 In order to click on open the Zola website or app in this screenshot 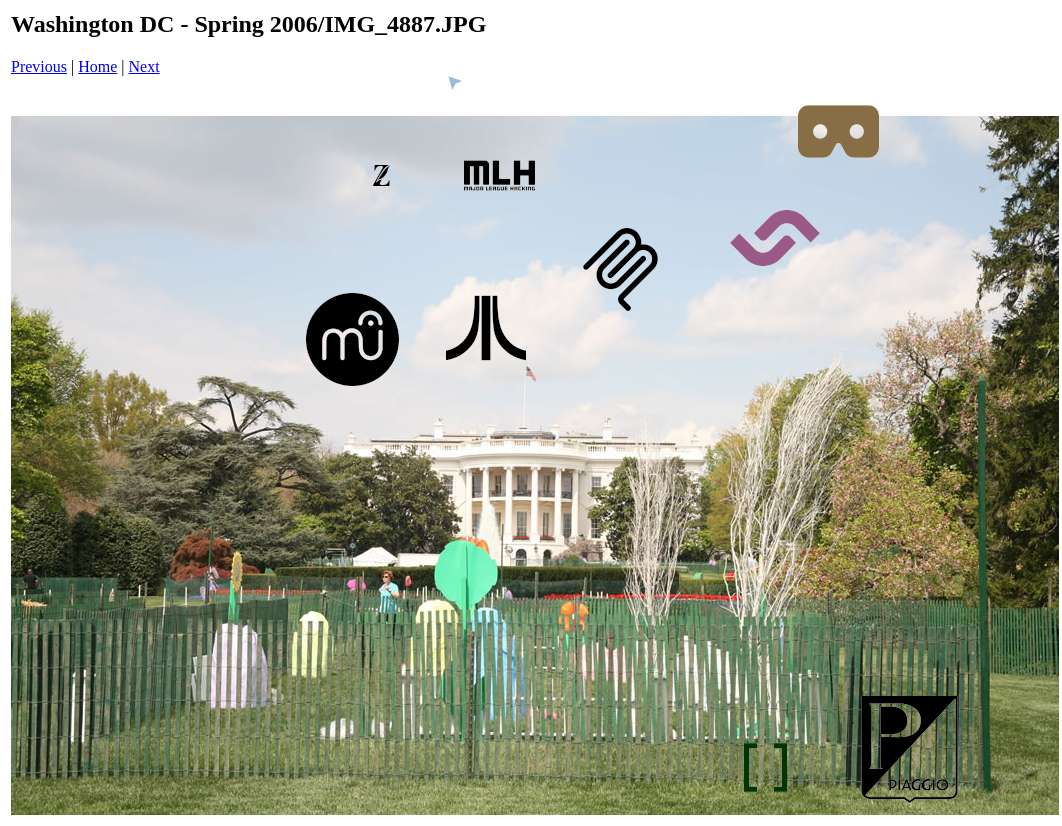, I will do `click(381, 175)`.